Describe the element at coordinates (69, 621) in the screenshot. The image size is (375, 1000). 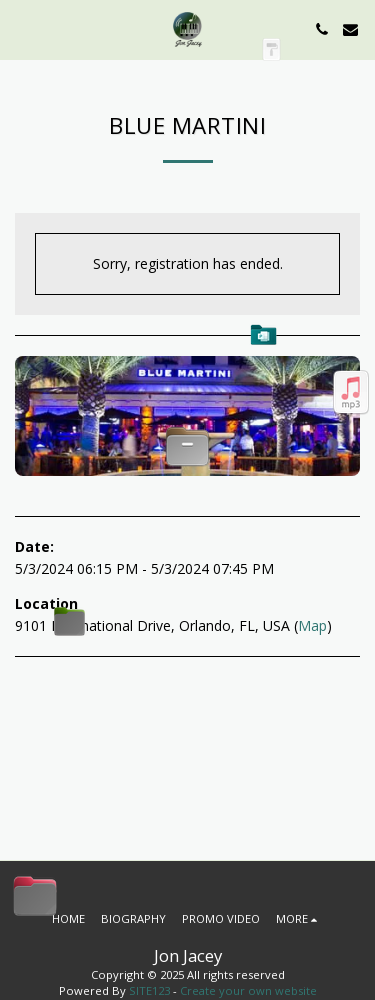
I see `open folder to view contents` at that location.